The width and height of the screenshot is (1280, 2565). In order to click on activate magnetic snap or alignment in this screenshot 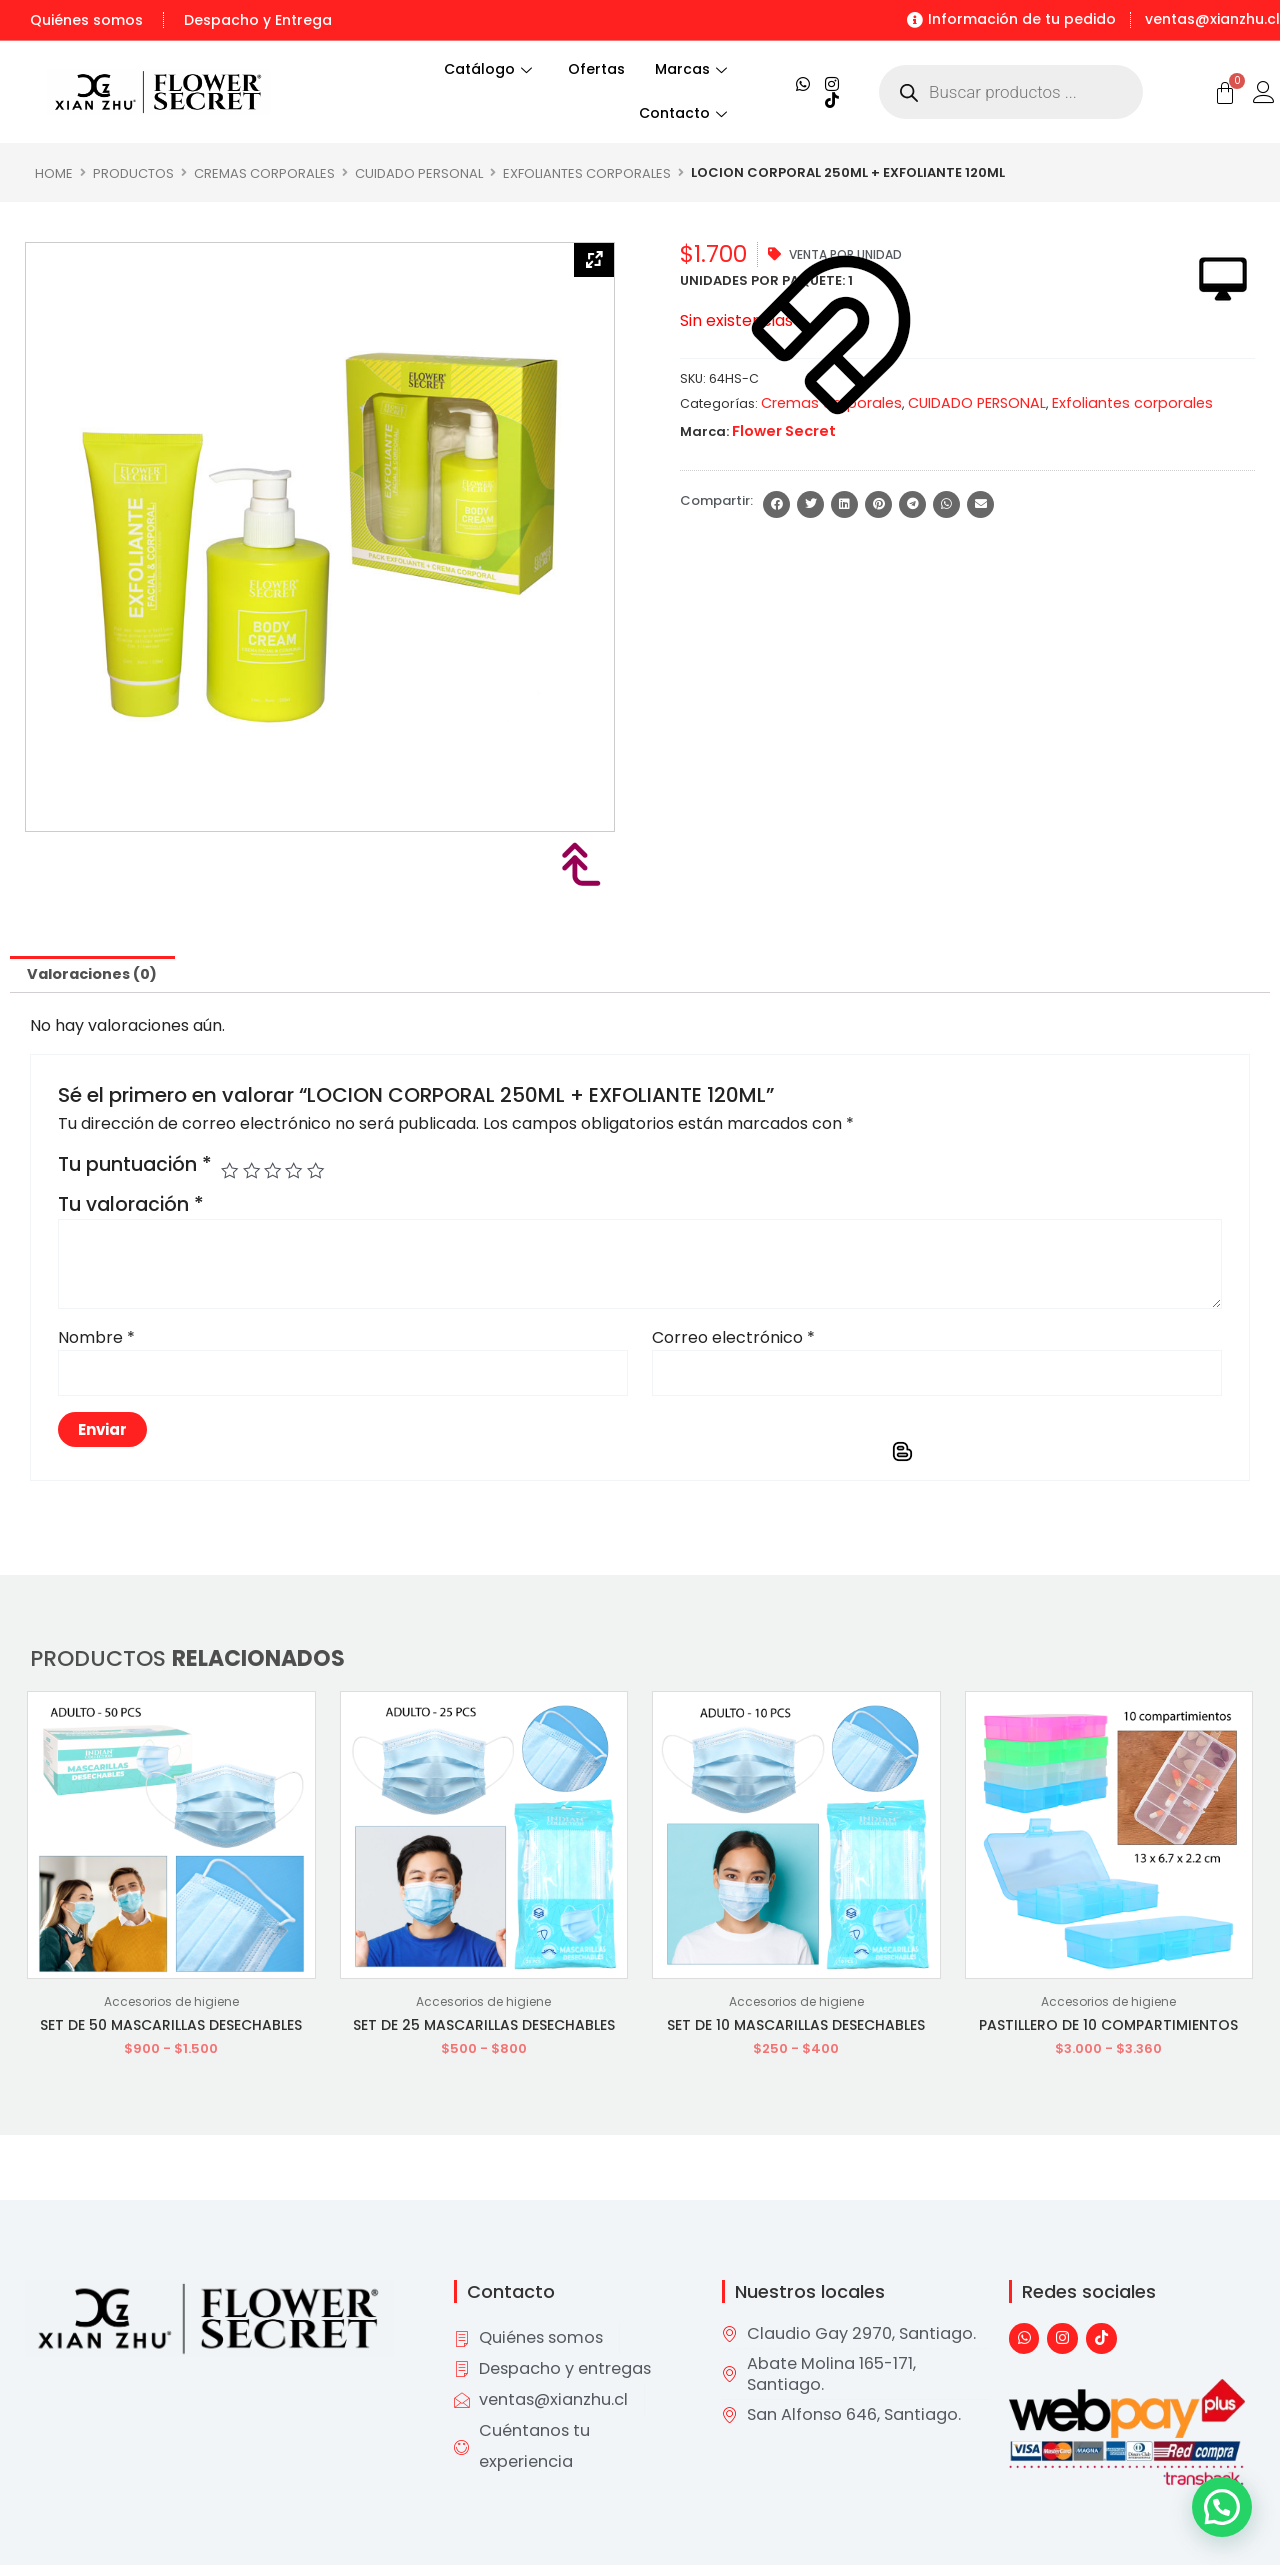, I will do `click(834, 332)`.